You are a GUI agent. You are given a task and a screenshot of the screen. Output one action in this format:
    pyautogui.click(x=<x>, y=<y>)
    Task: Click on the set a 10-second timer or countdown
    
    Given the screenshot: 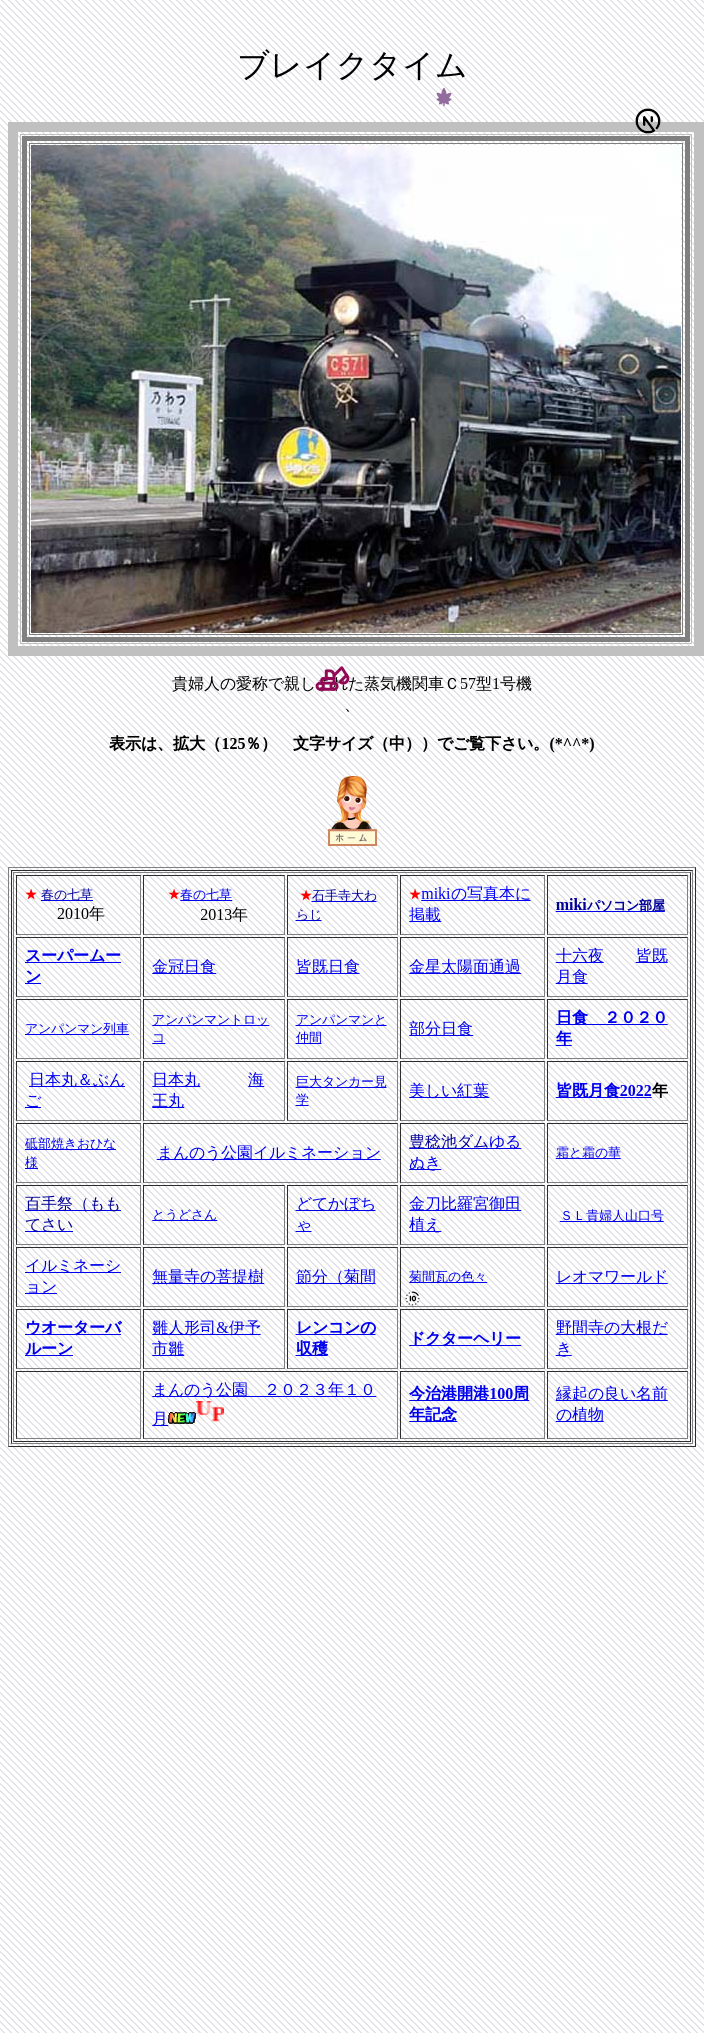 What is the action you would take?
    pyautogui.click(x=412, y=1298)
    